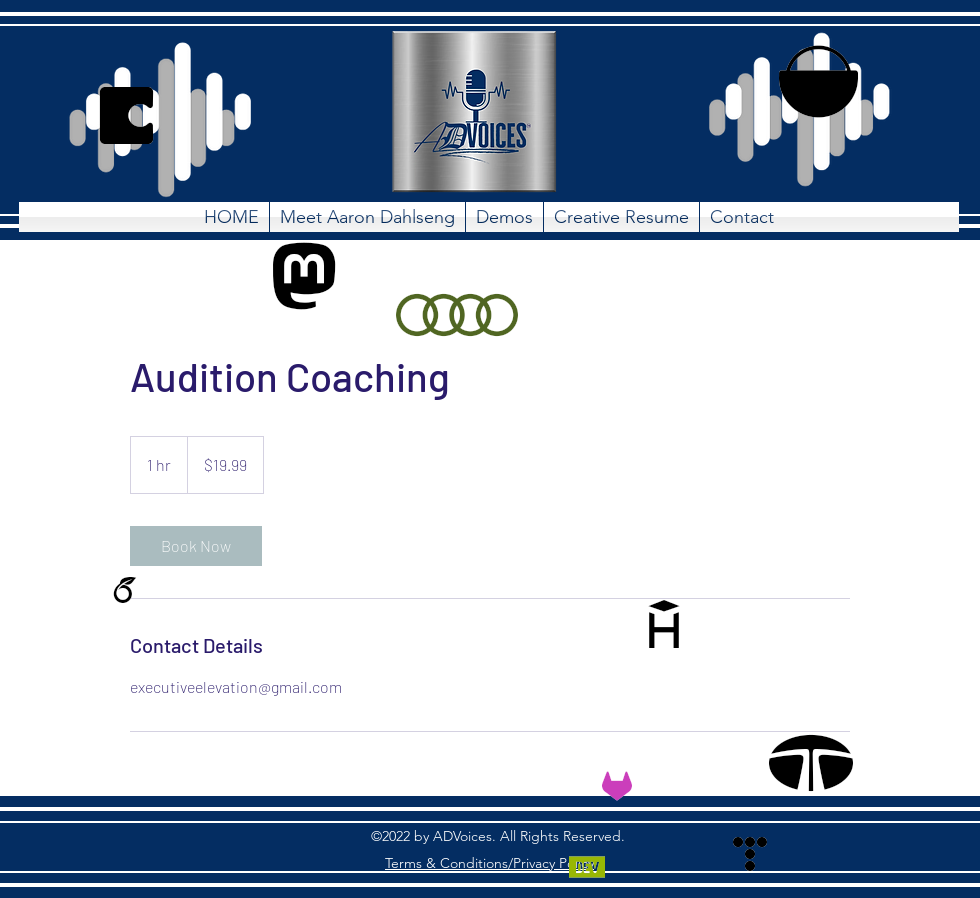 The image size is (980, 898). Describe the element at coordinates (125, 590) in the screenshot. I see `open Overleaf LaTeX editor` at that location.